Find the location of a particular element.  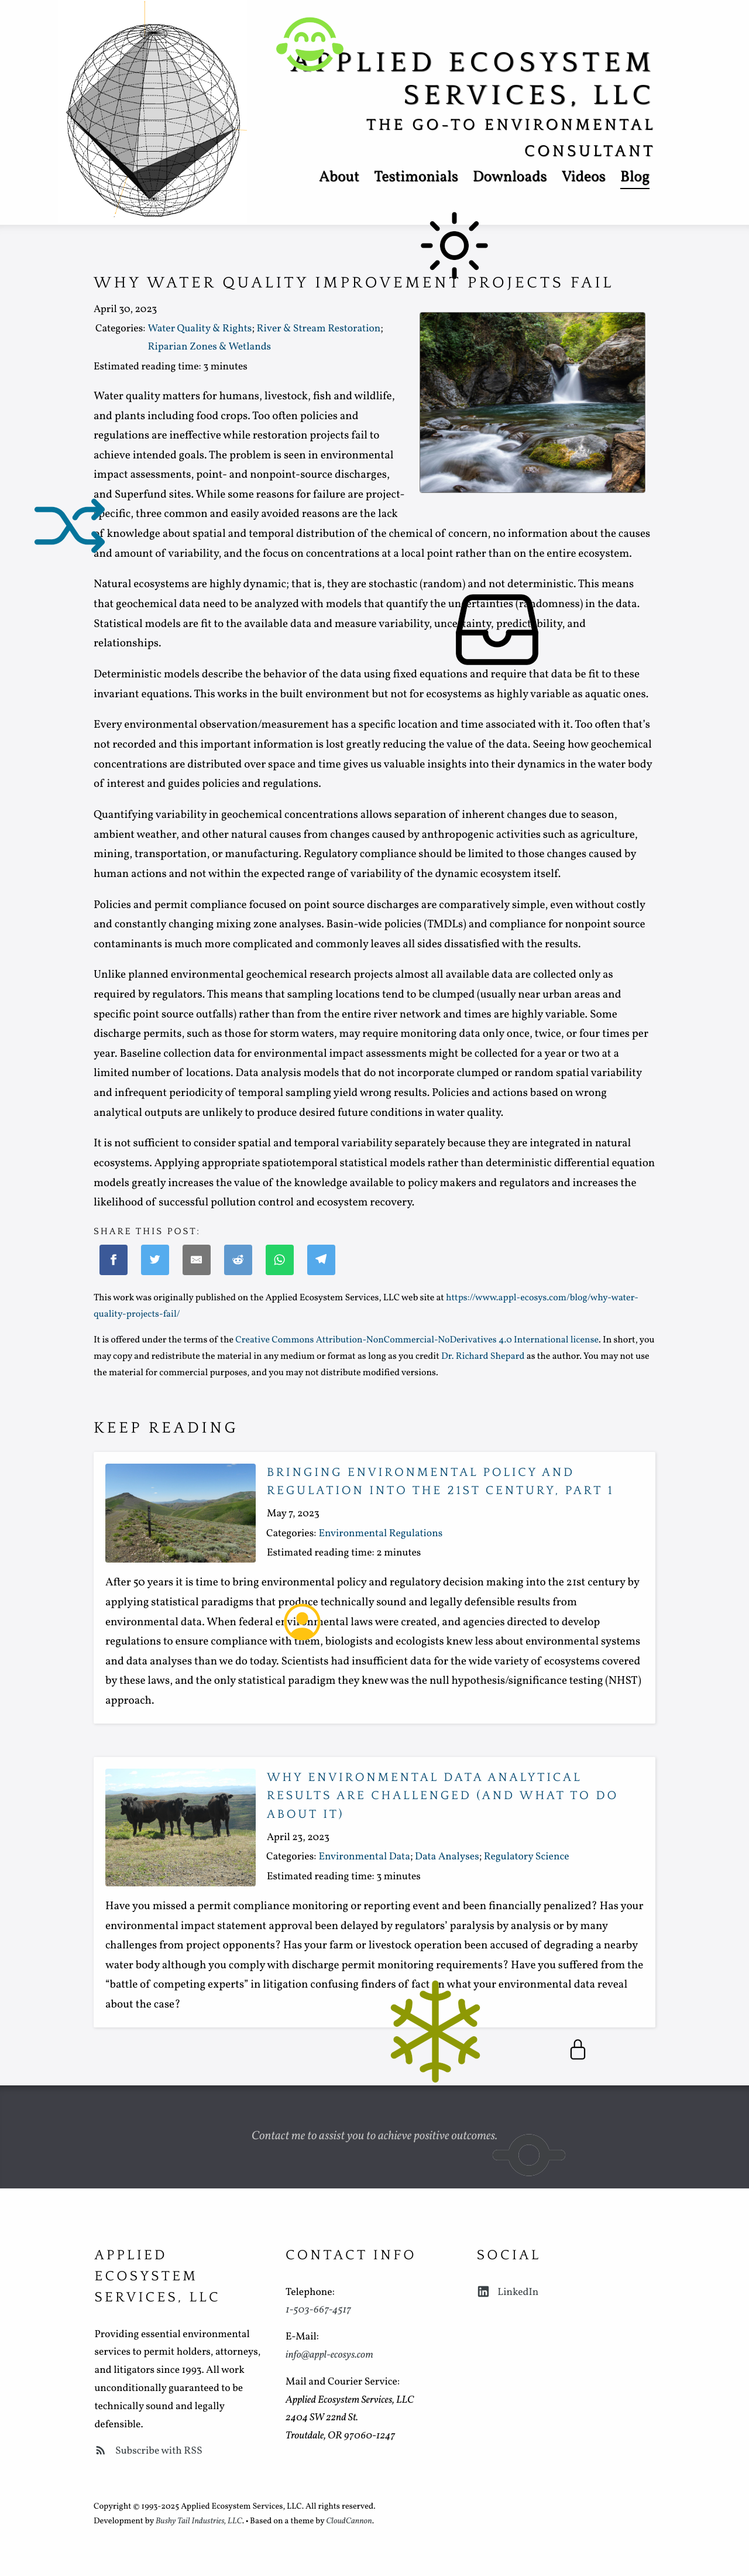

indicates a locked or secured item is located at coordinates (578, 2049).